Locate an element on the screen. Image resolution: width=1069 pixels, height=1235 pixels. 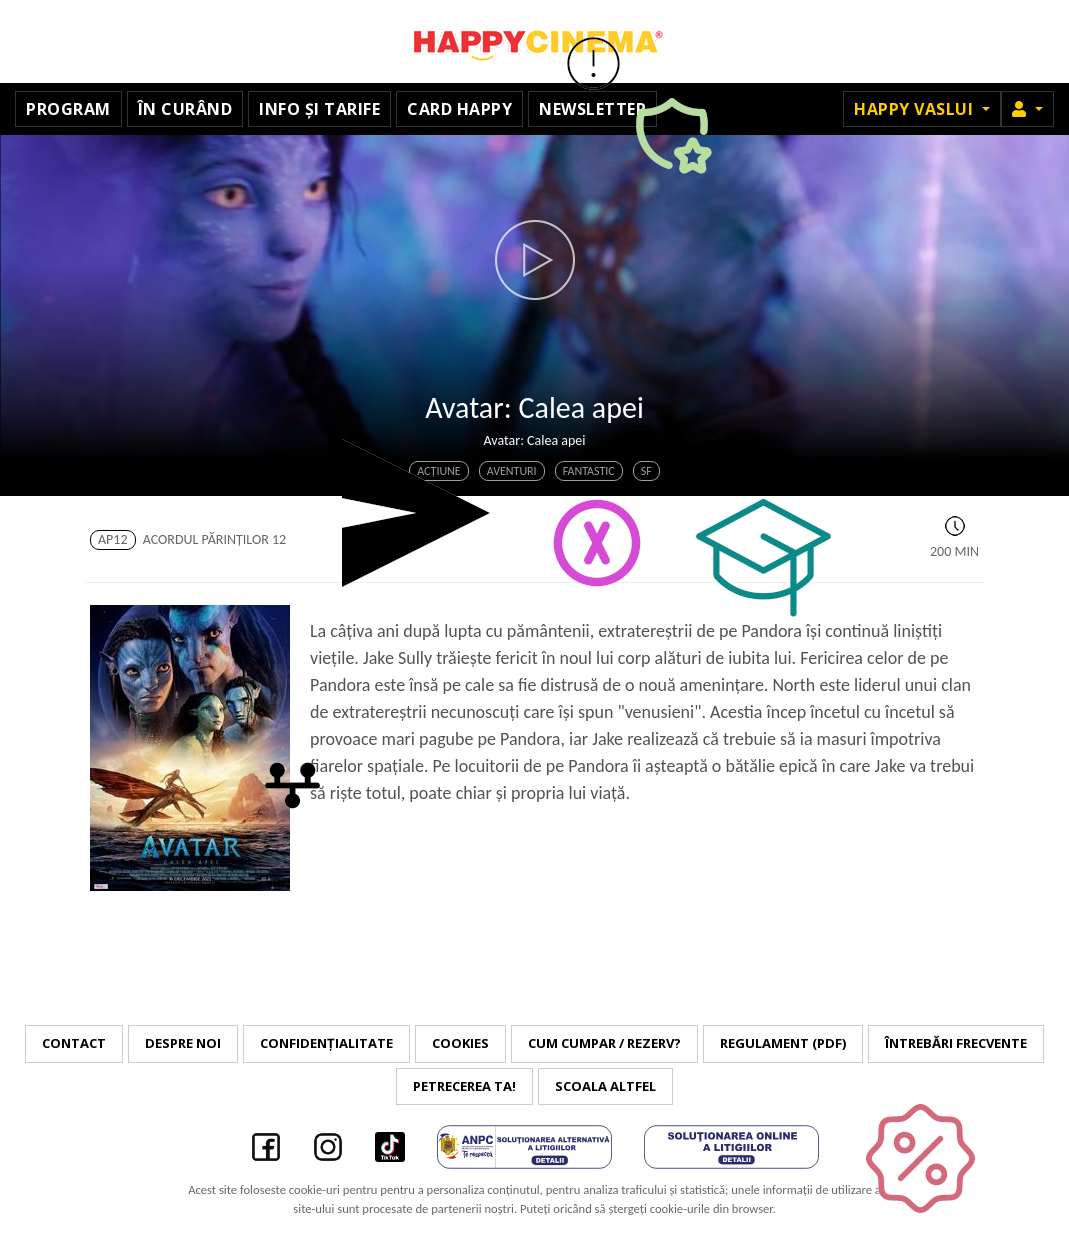
send a message or submit content is located at coordinates (416, 513).